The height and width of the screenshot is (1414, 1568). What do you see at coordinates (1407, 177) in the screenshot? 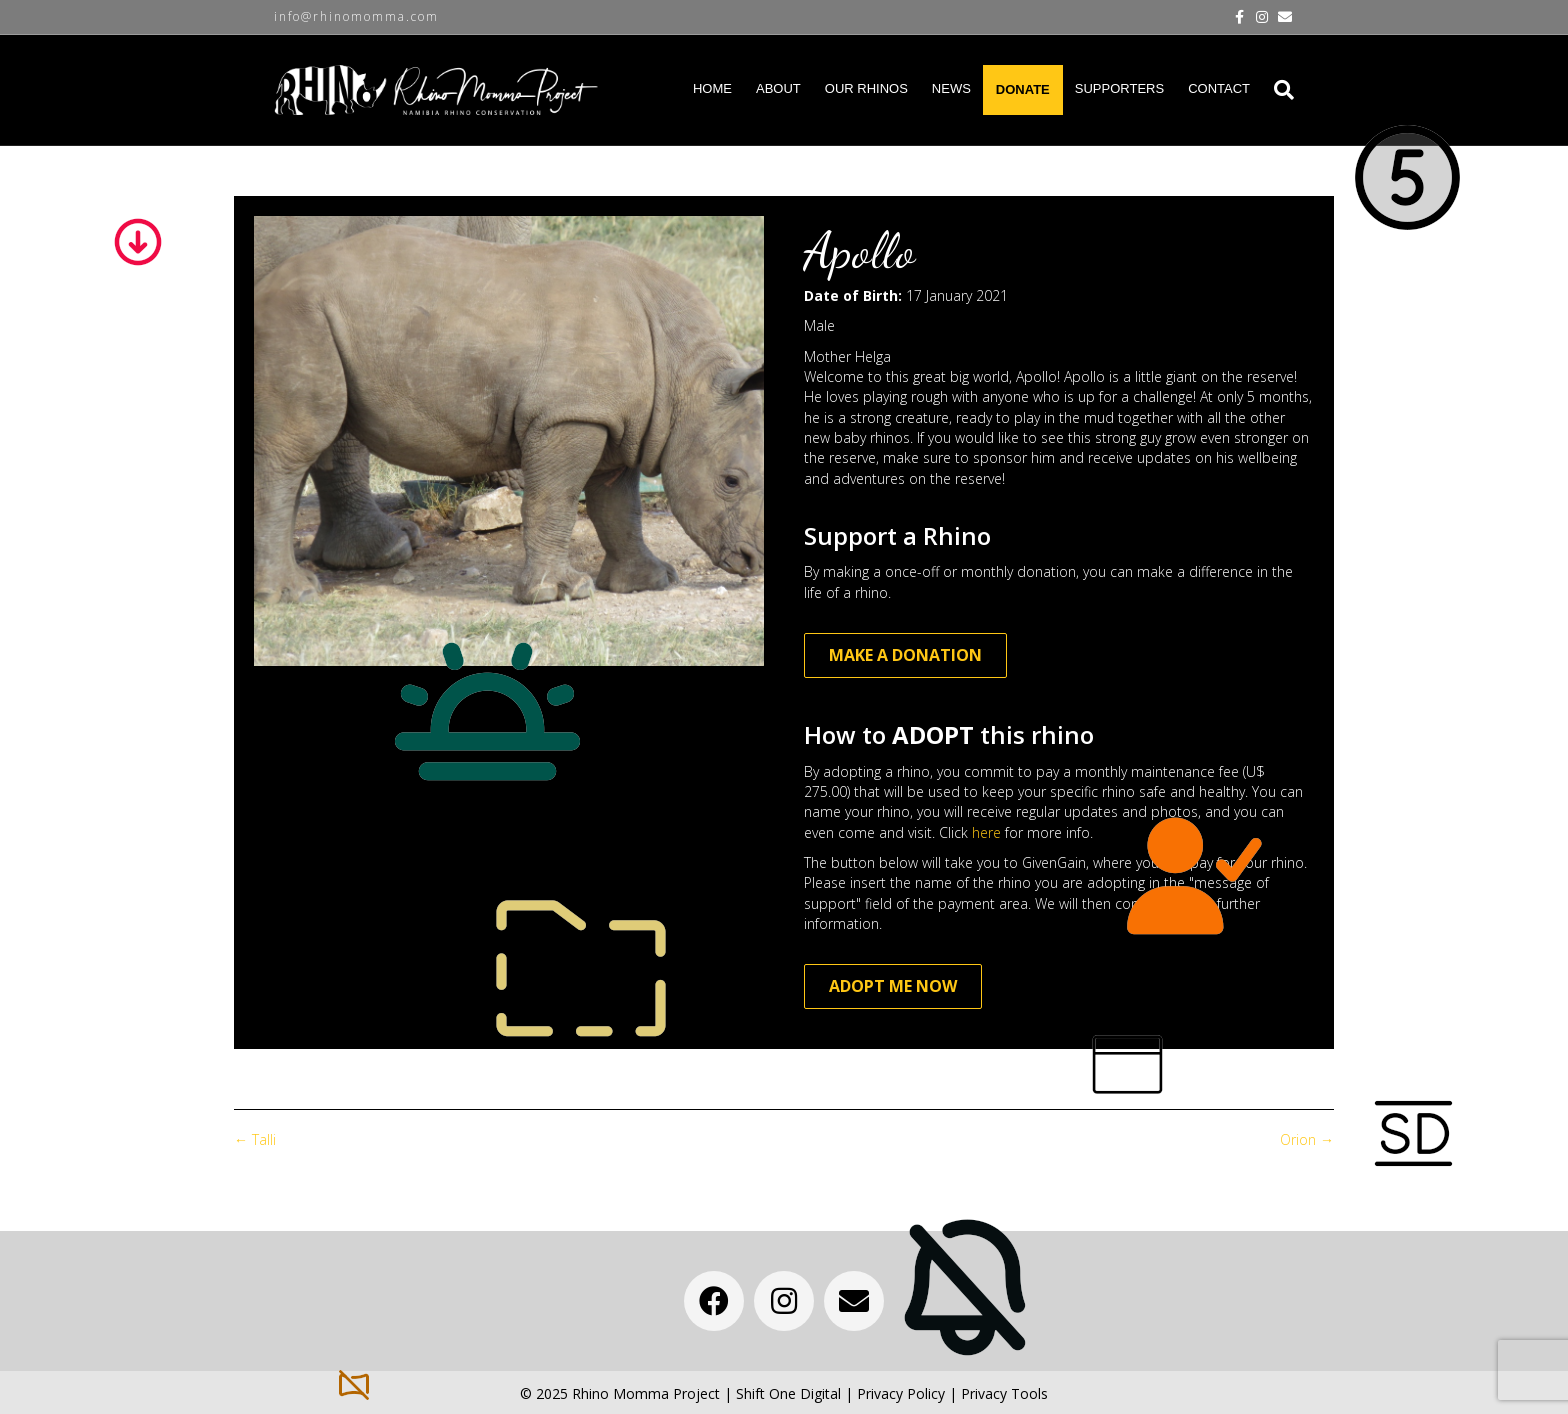
I see `indicates step five in a multi-step process` at bounding box center [1407, 177].